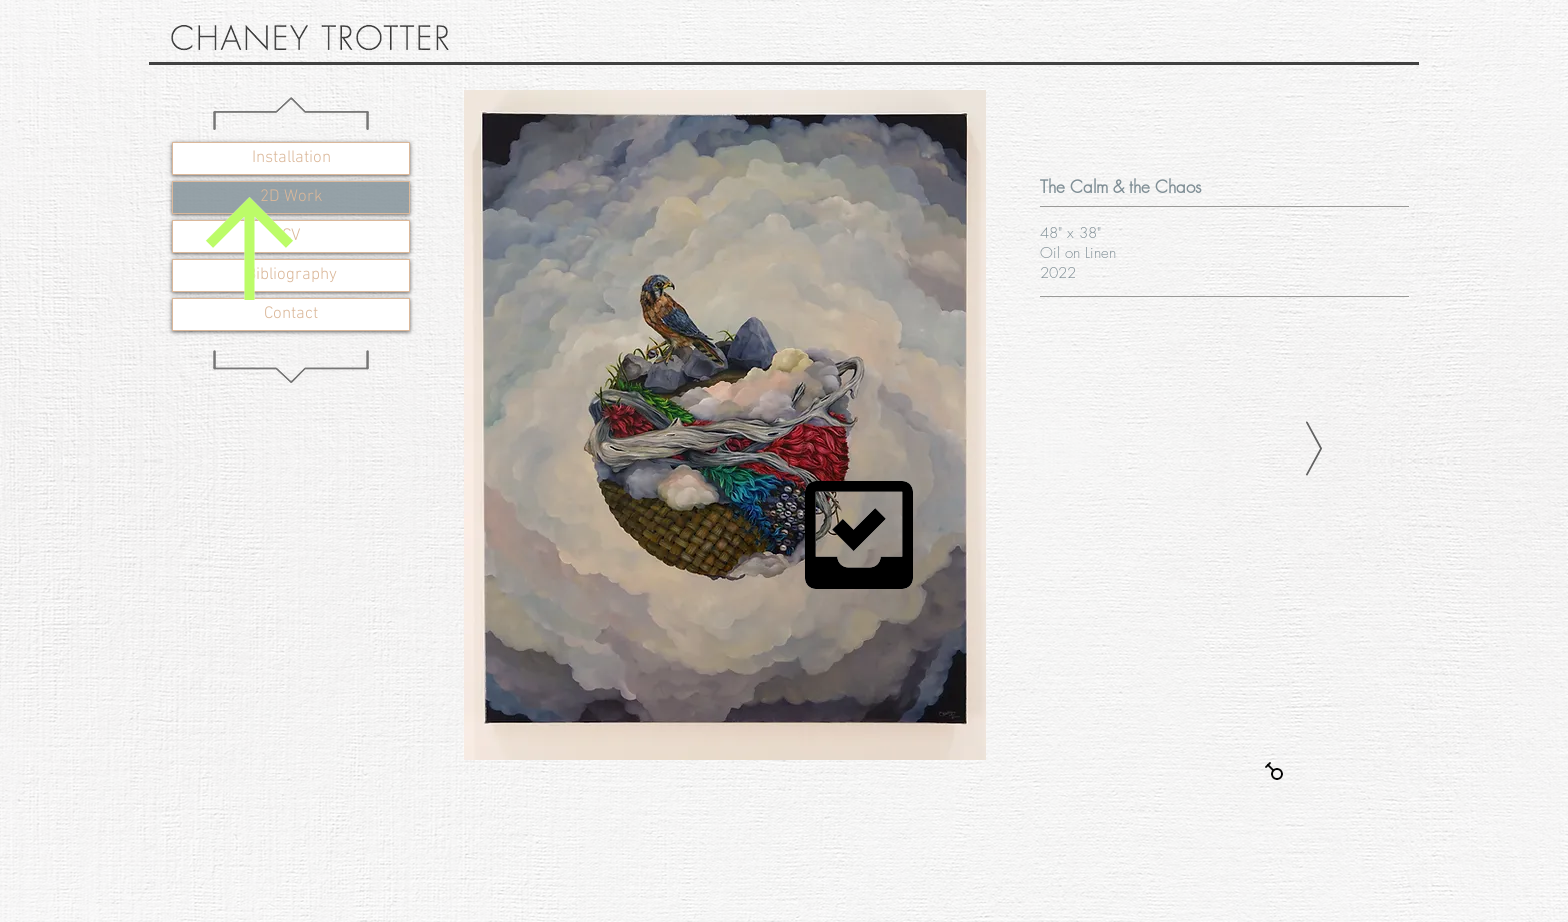  I want to click on scroll to top of page, so click(249, 248).